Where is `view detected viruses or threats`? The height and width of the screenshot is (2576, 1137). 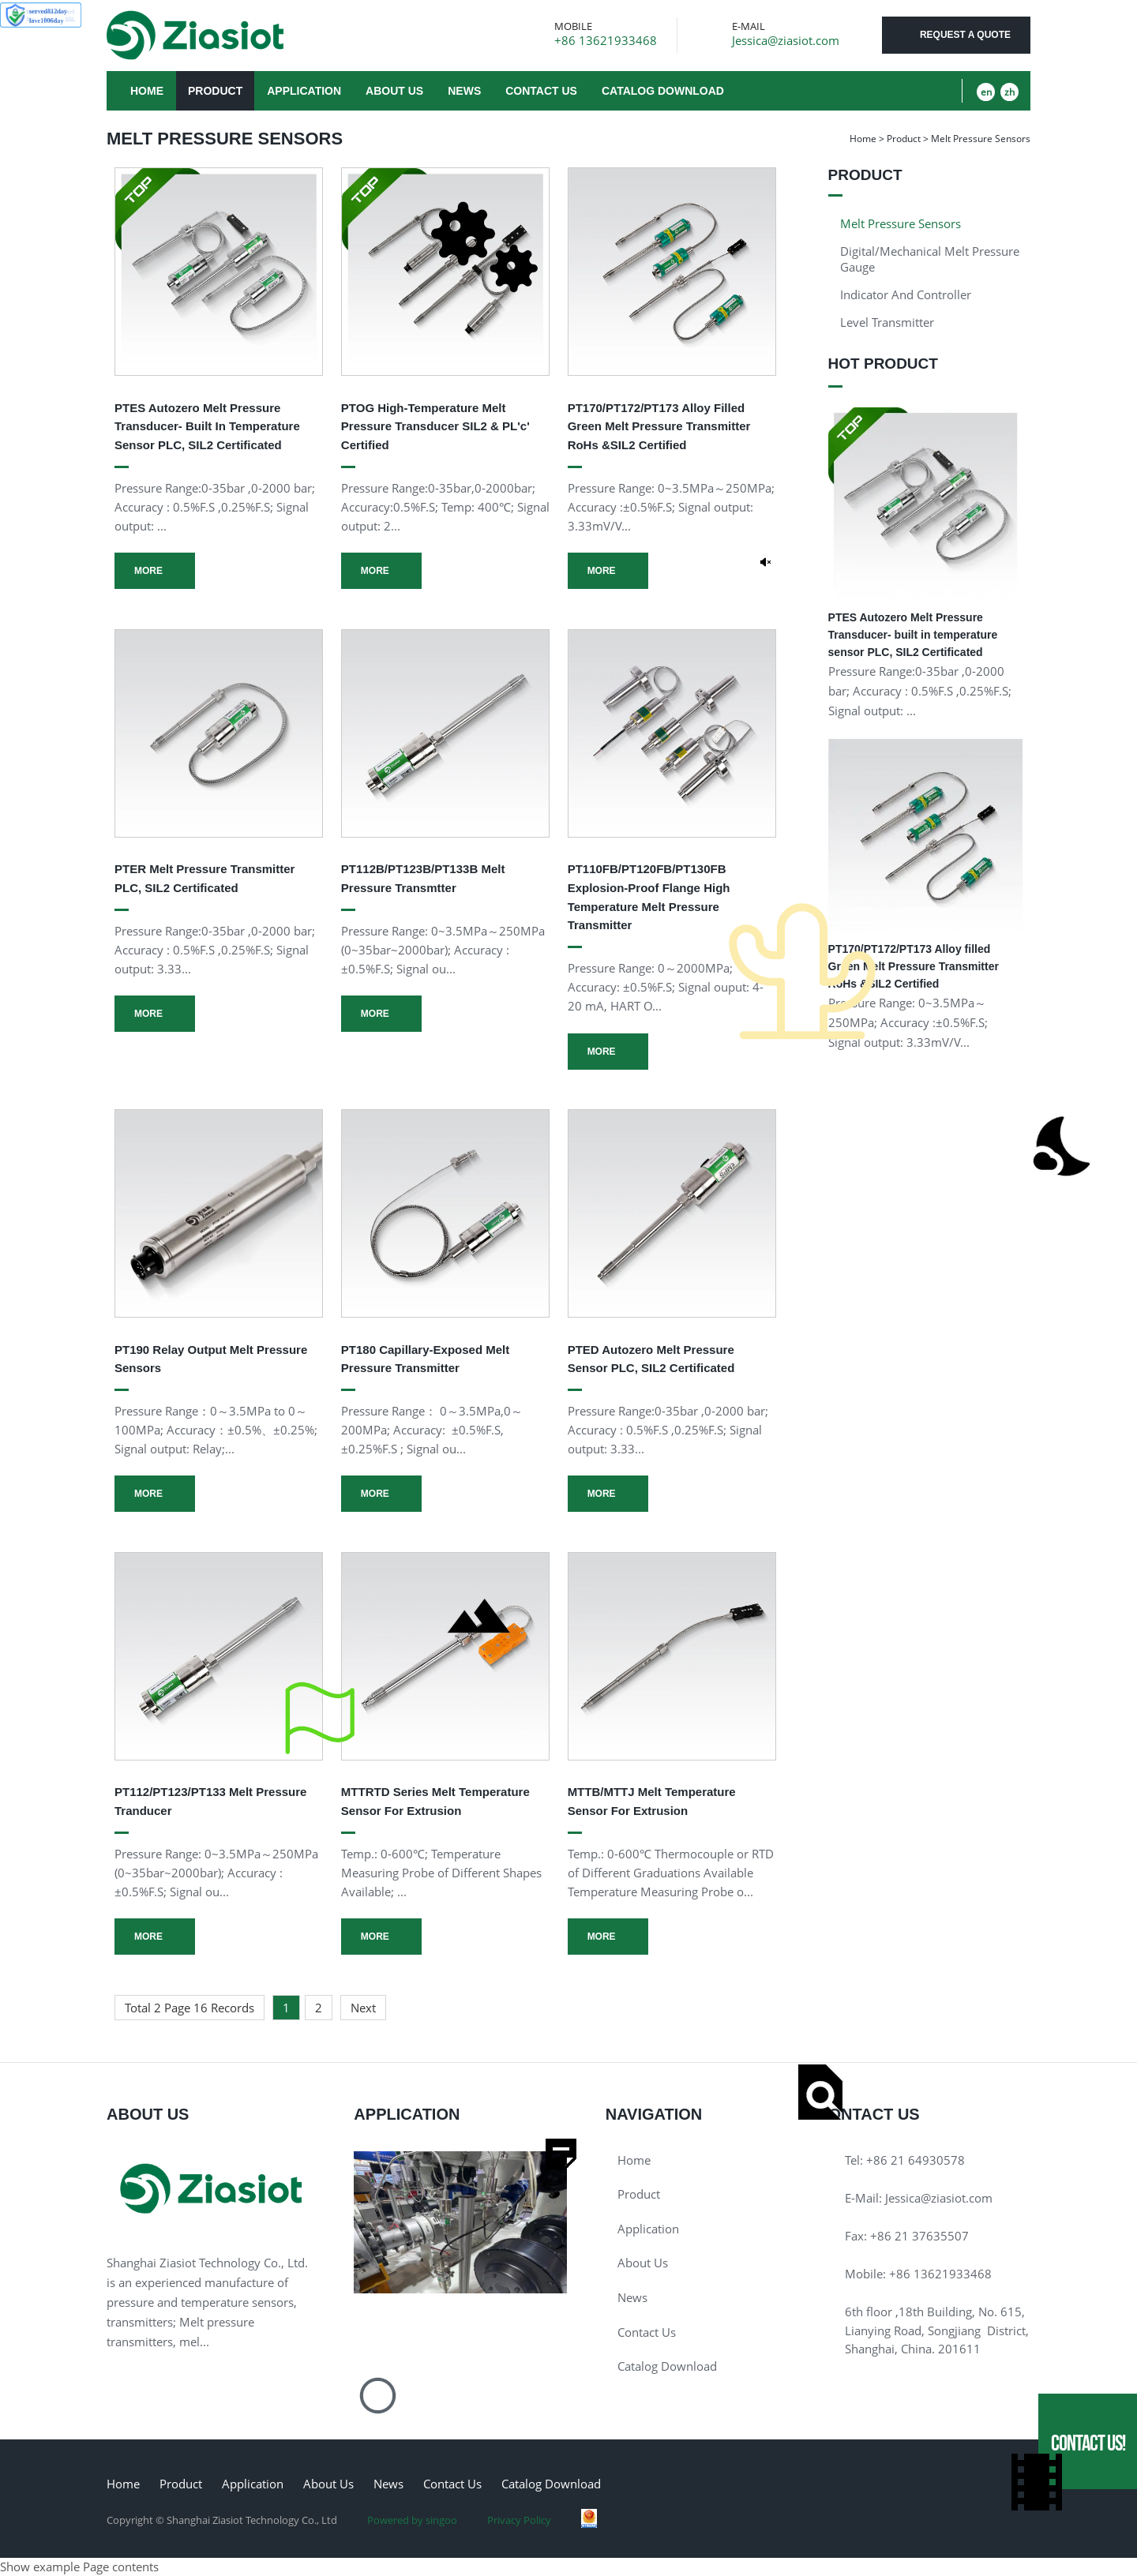 view detected viruses or threats is located at coordinates (484, 244).